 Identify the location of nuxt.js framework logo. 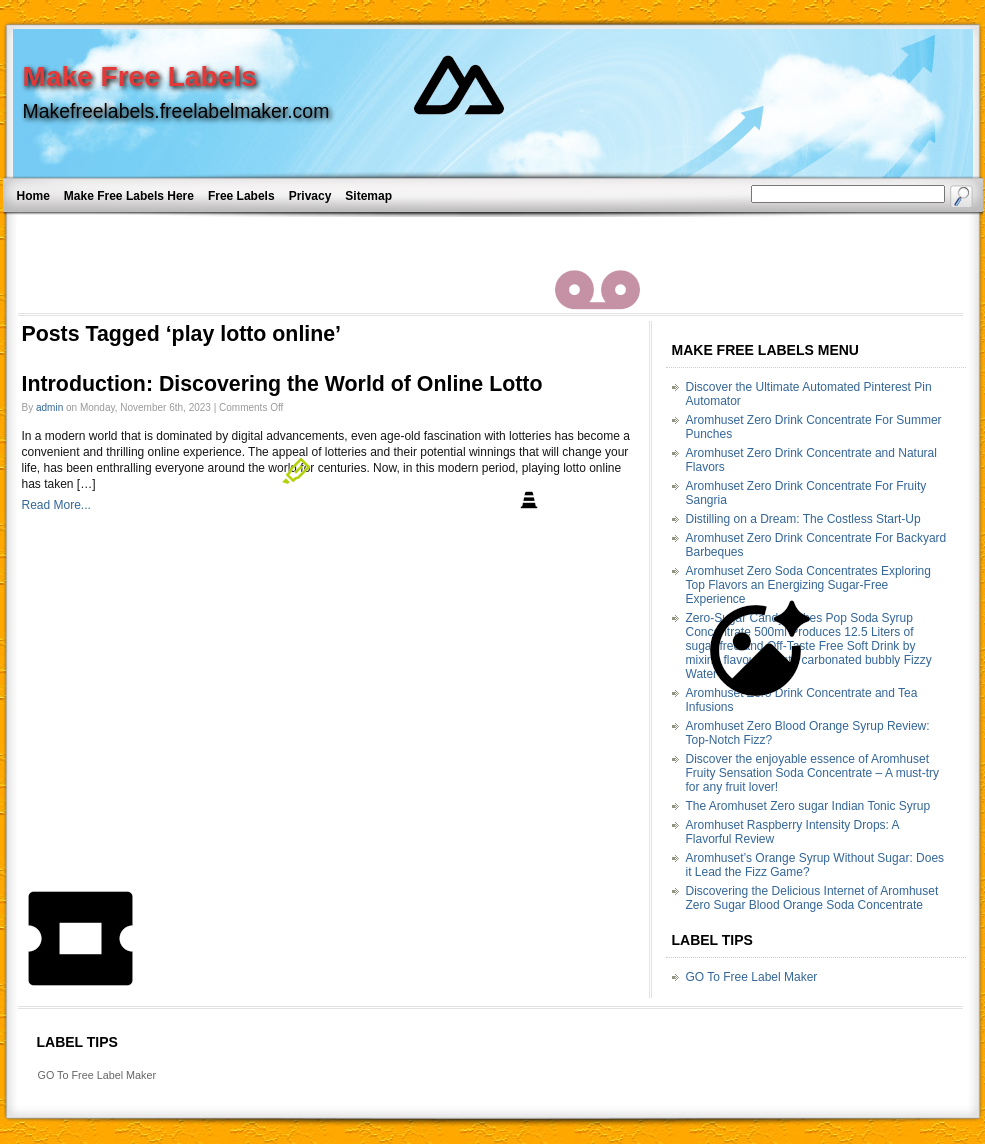
(459, 85).